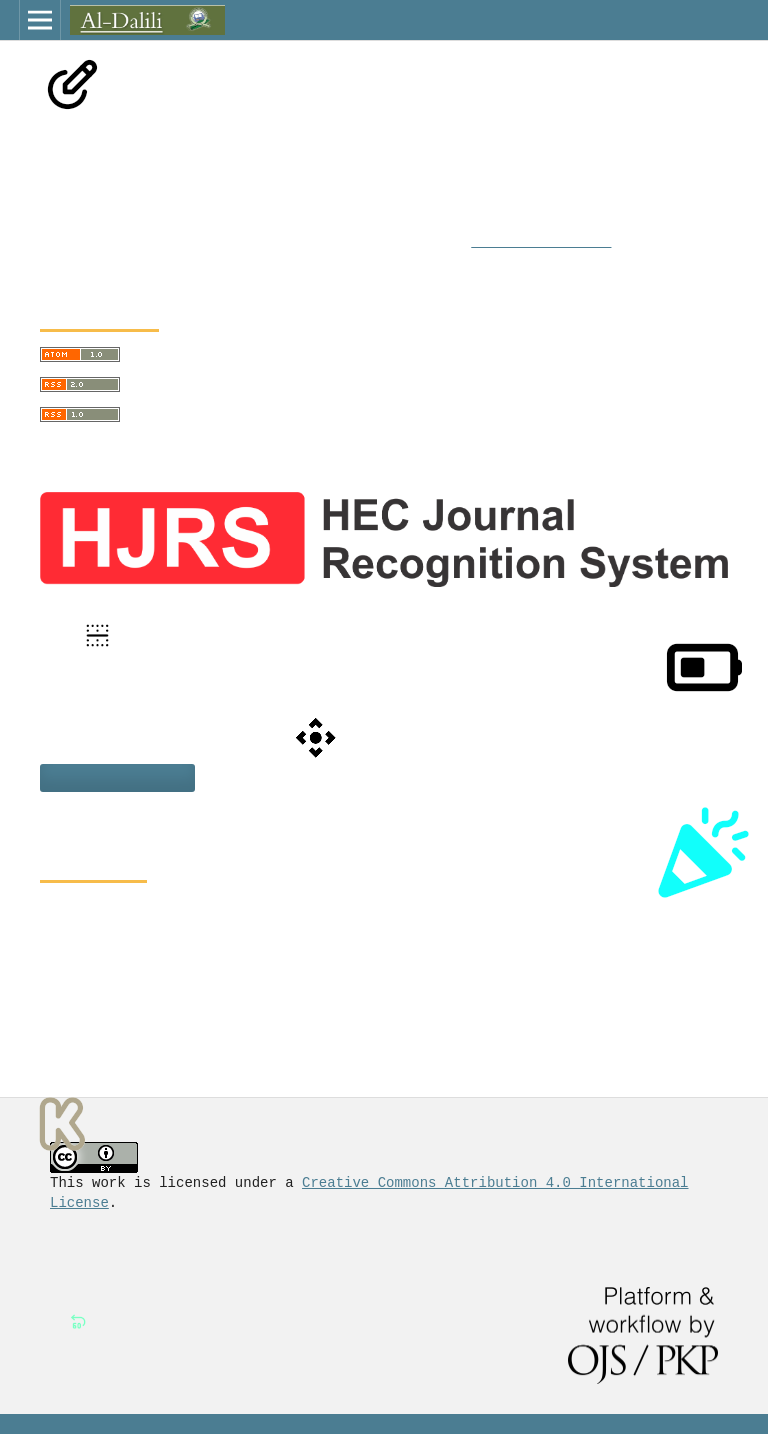 The height and width of the screenshot is (1434, 768). Describe the element at coordinates (78, 1322) in the screenshot. I see `rewind 60 seconds` at that location.